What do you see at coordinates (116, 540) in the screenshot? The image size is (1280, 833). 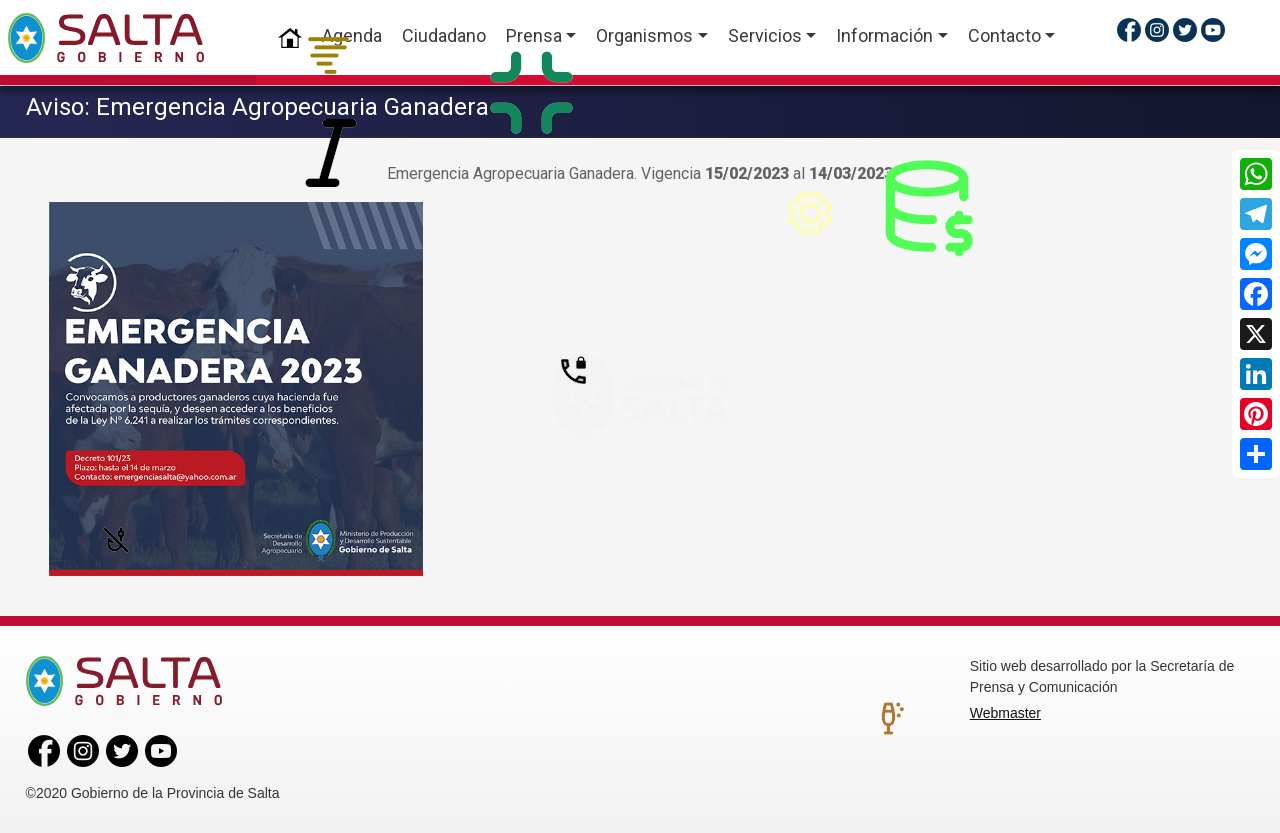 I see `disable fishing or hook feature` at bounding box center [116, 540].